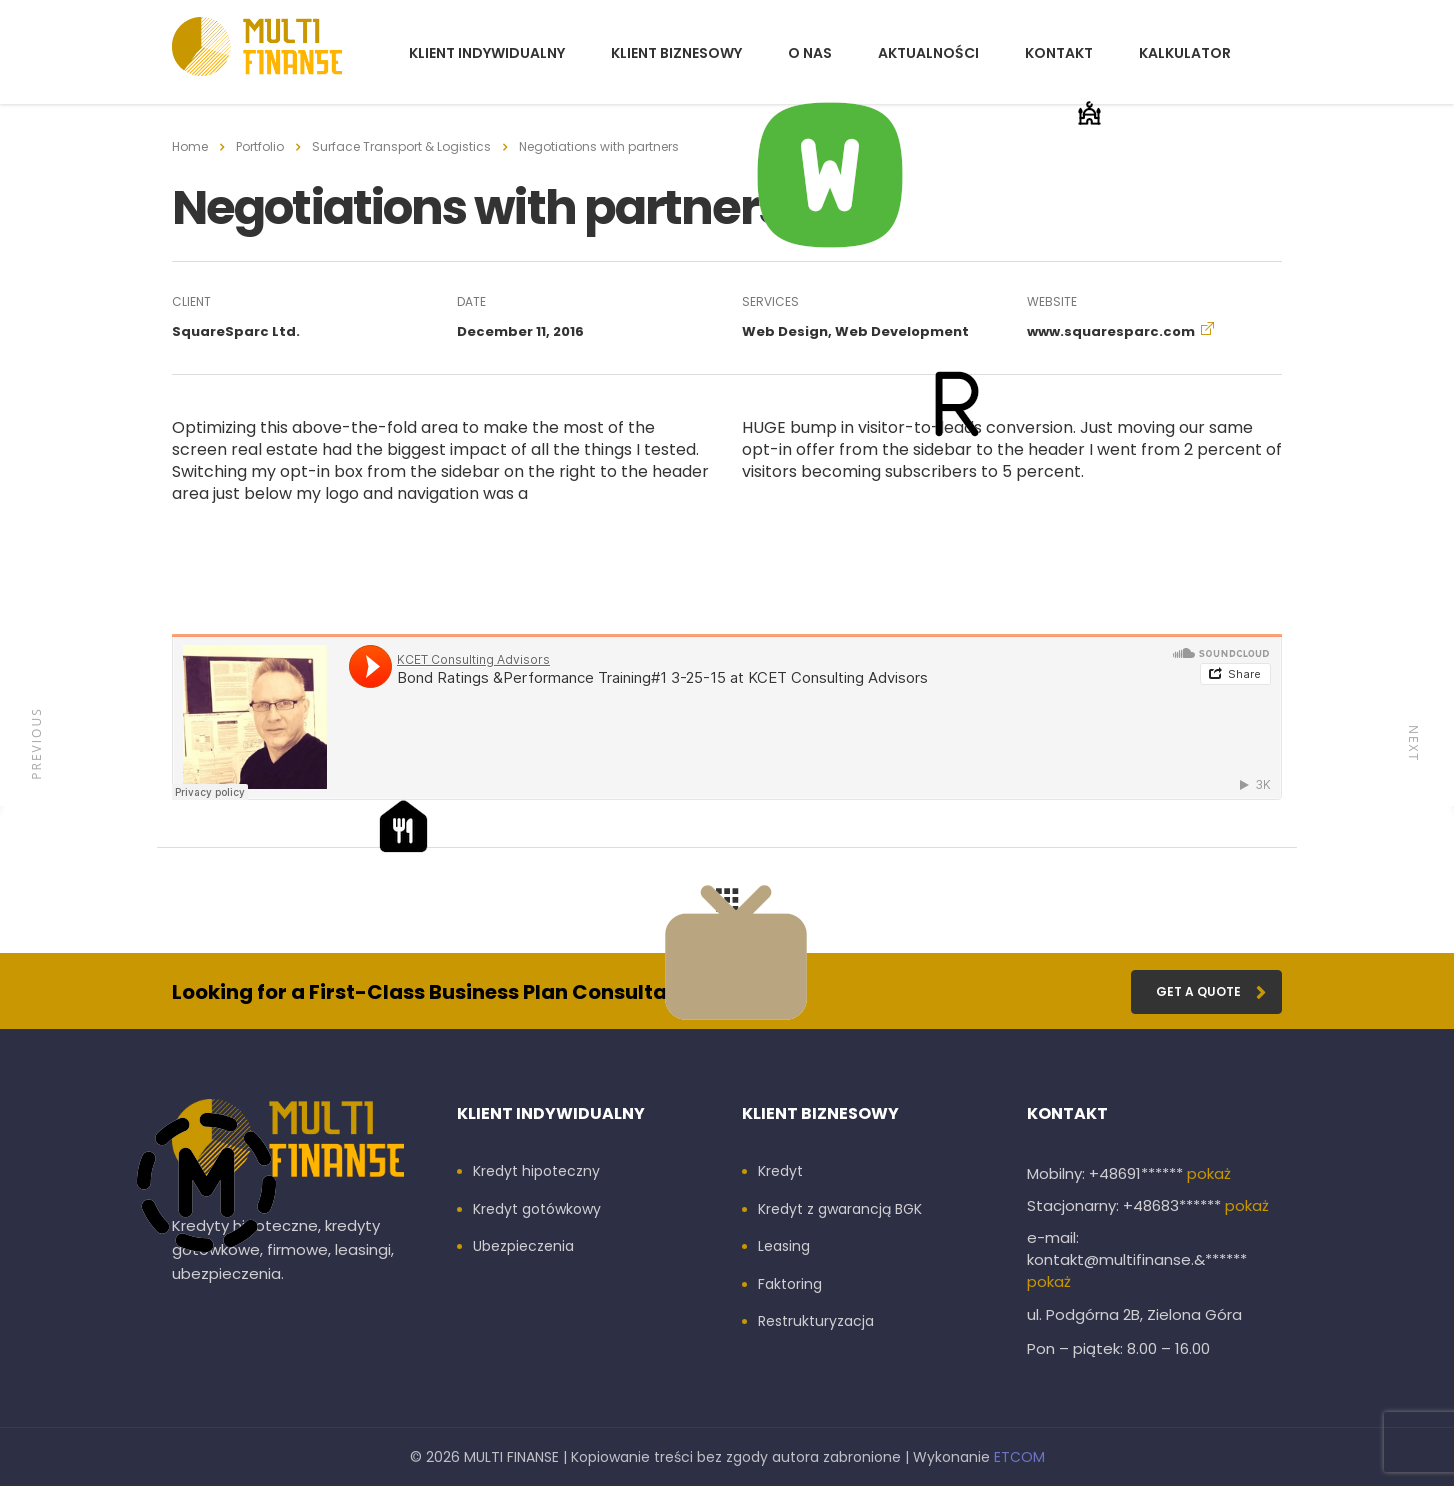  What do you see at coordinates (736, 956) in the screenshot?
I see `access tv or display settings` at bounding box center [736, 956].